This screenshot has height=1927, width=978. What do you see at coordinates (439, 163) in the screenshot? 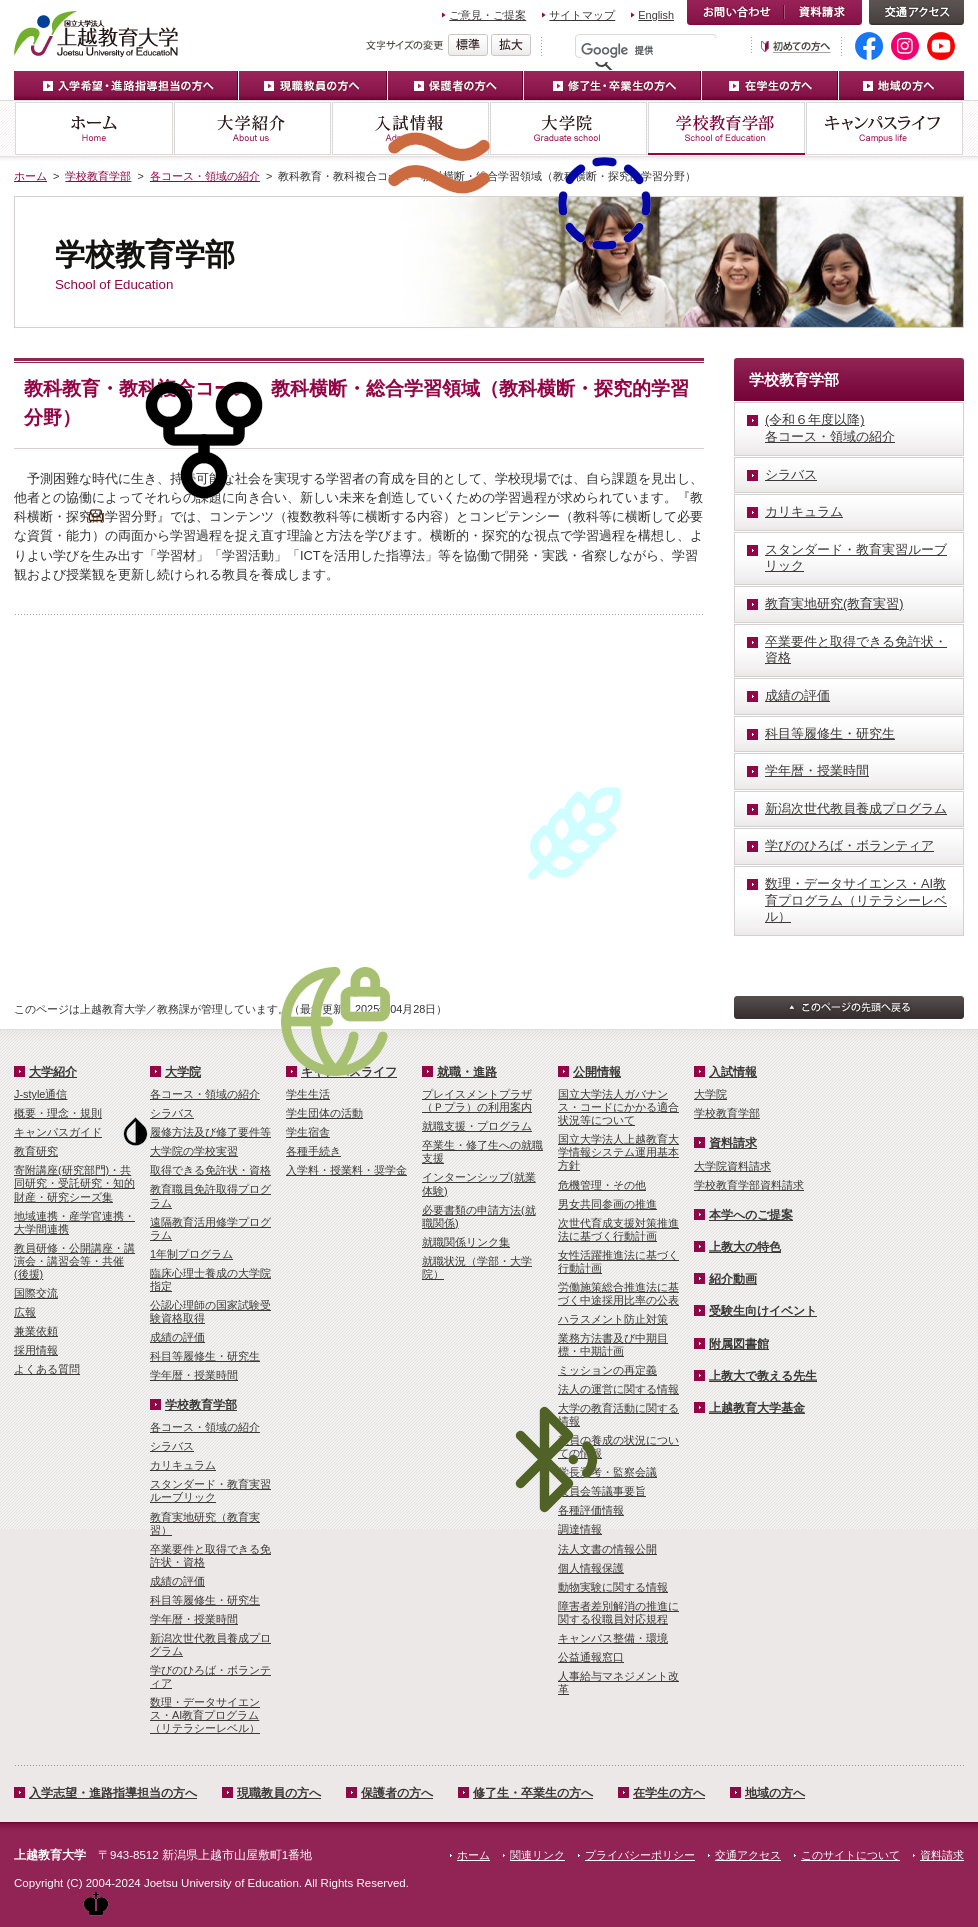
I see `indicates approximate or estimated value` at bounding box center [439, 163].